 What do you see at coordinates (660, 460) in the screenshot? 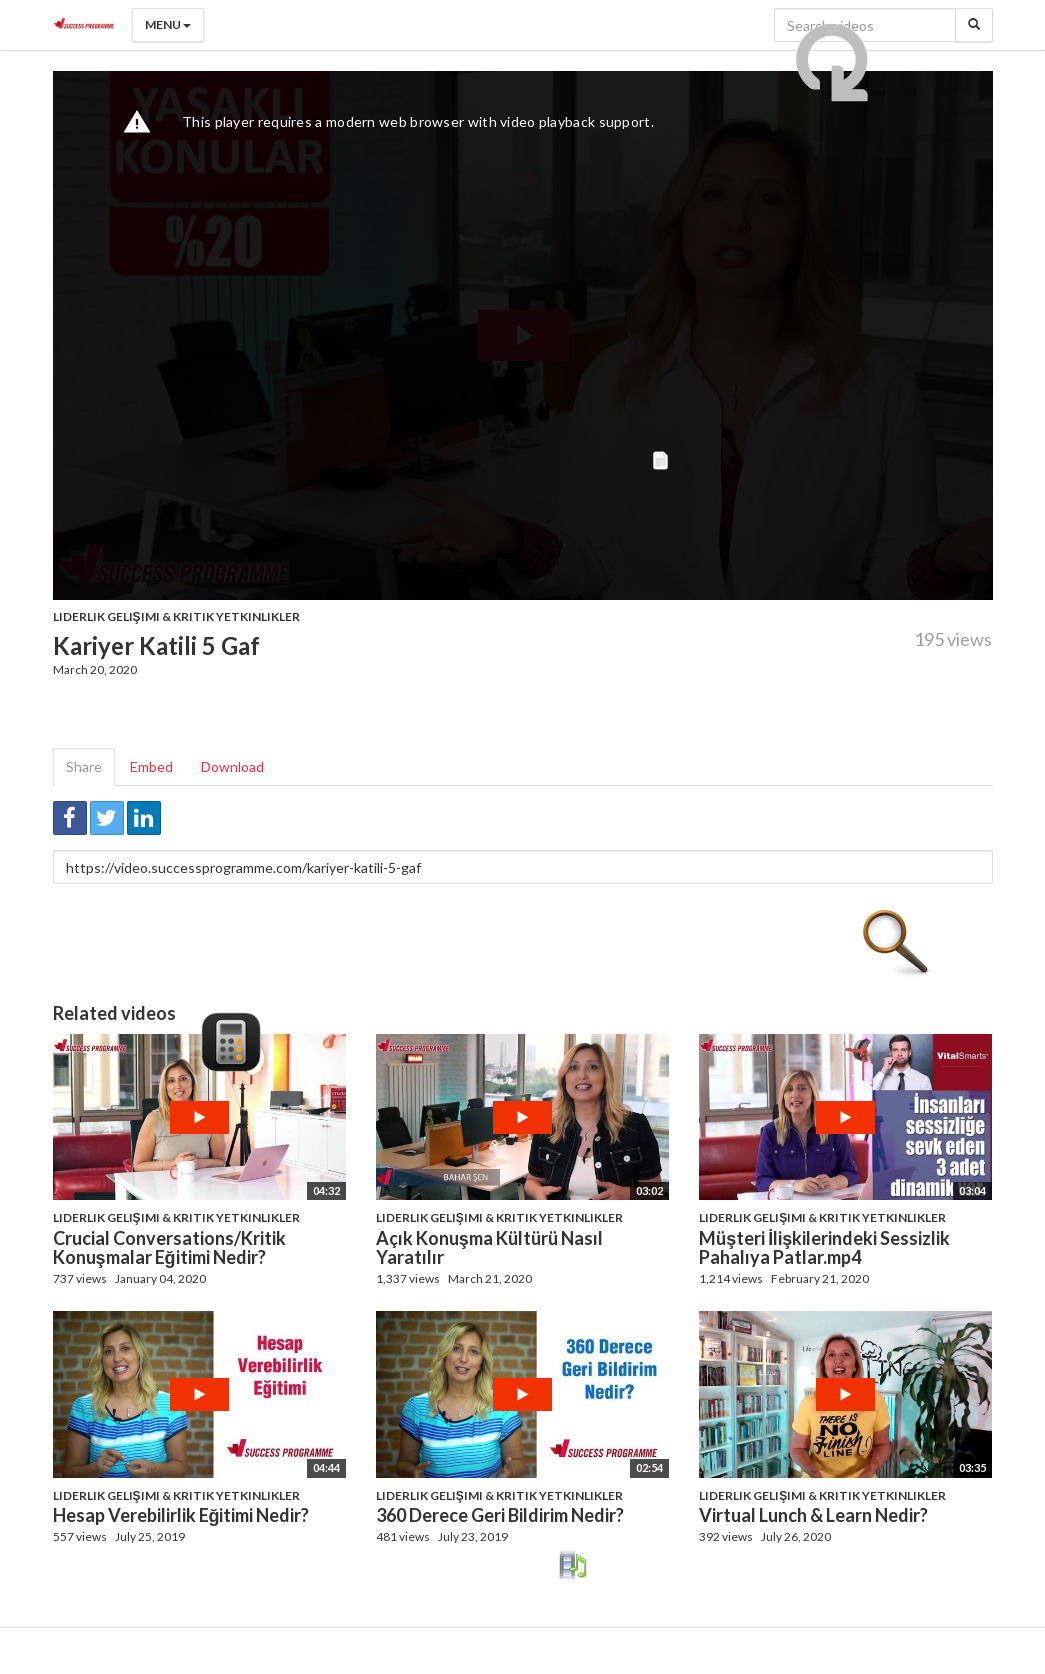
I see `a plain text file` at bounding box center [660, 460].